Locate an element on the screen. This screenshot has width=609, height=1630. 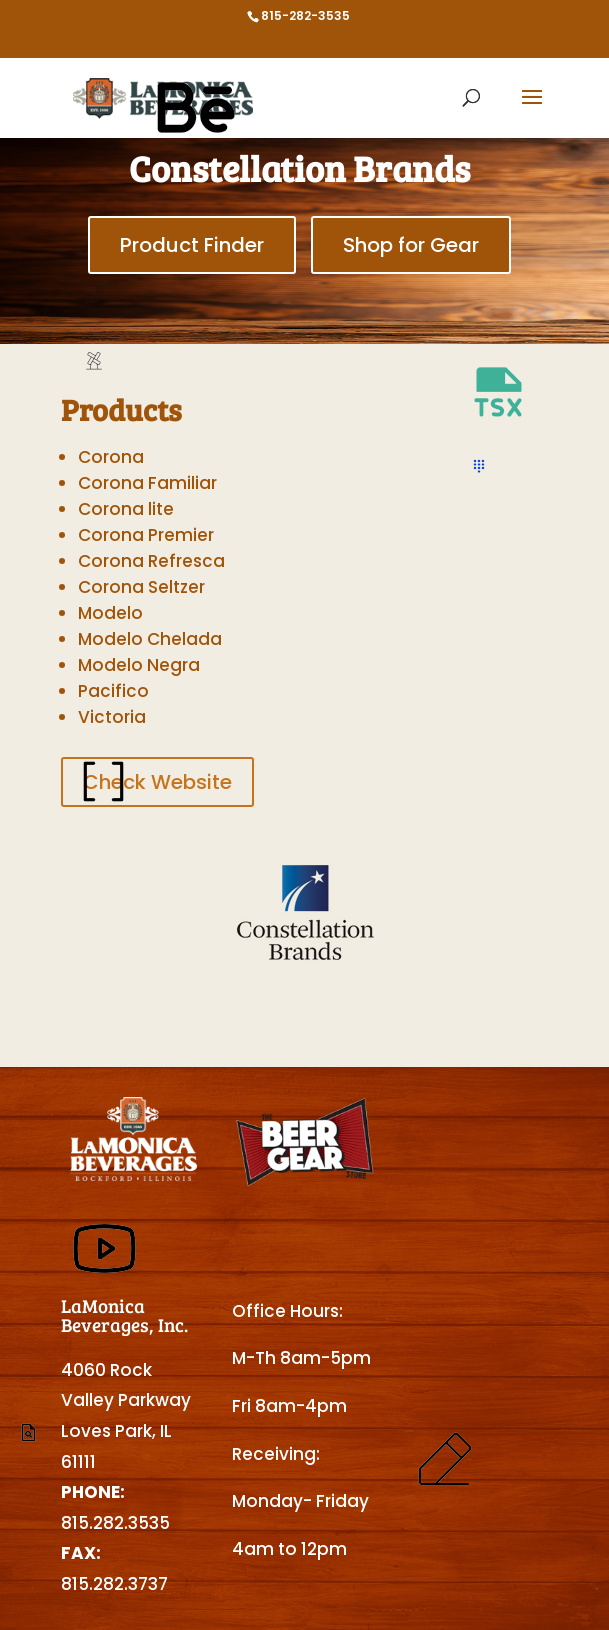
open youtube is located at coordinates (104, 1248).